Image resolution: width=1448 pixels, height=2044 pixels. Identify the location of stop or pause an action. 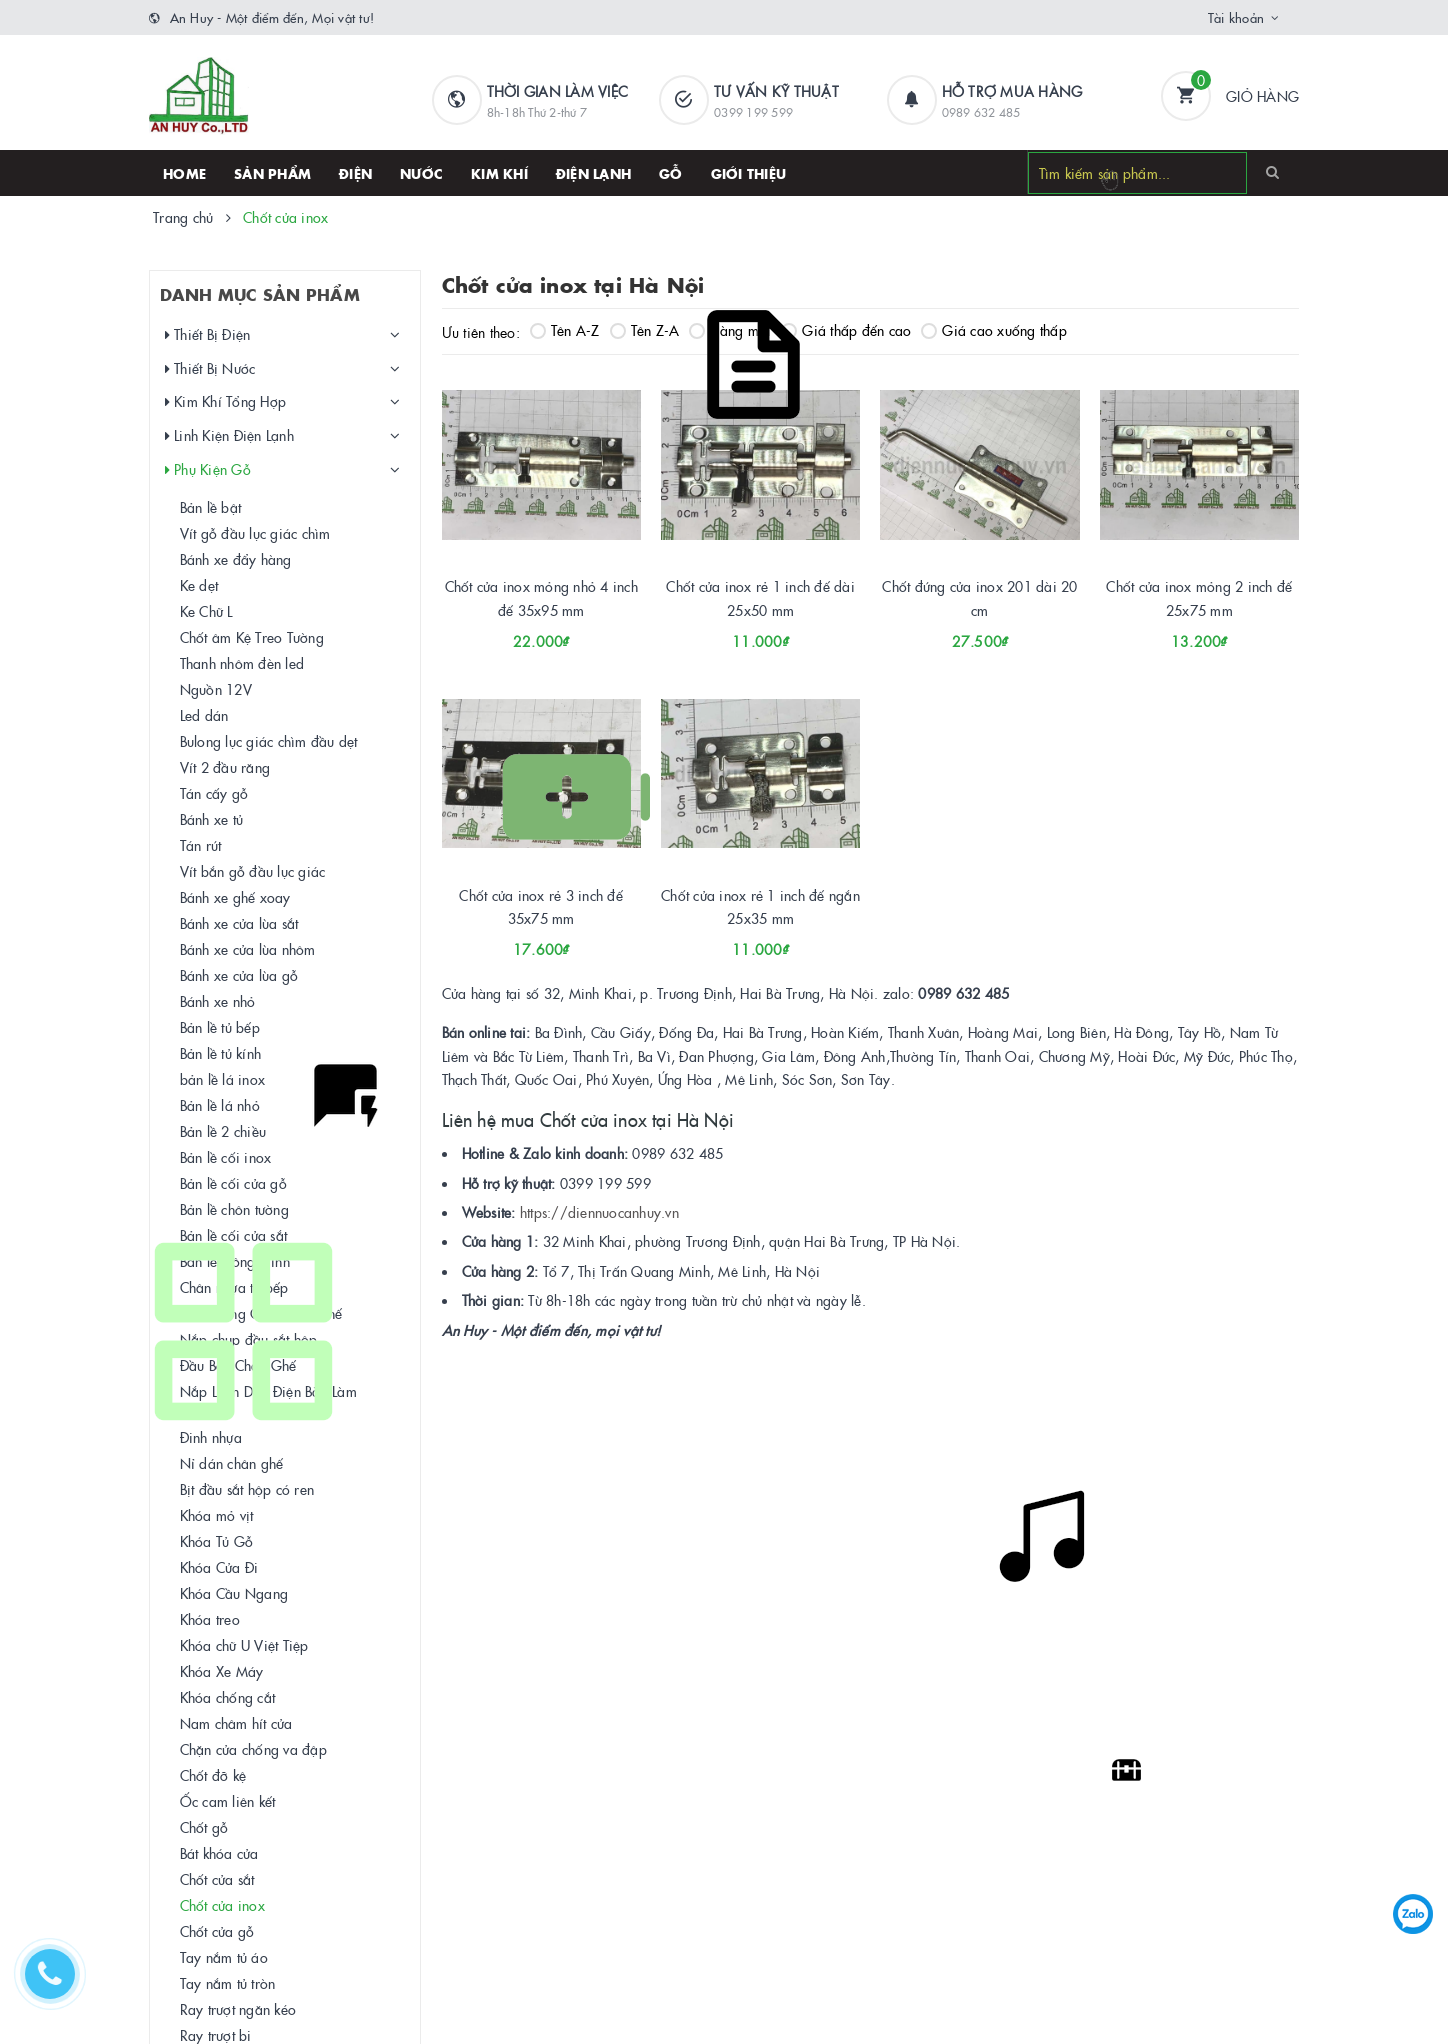
(1110, 180).